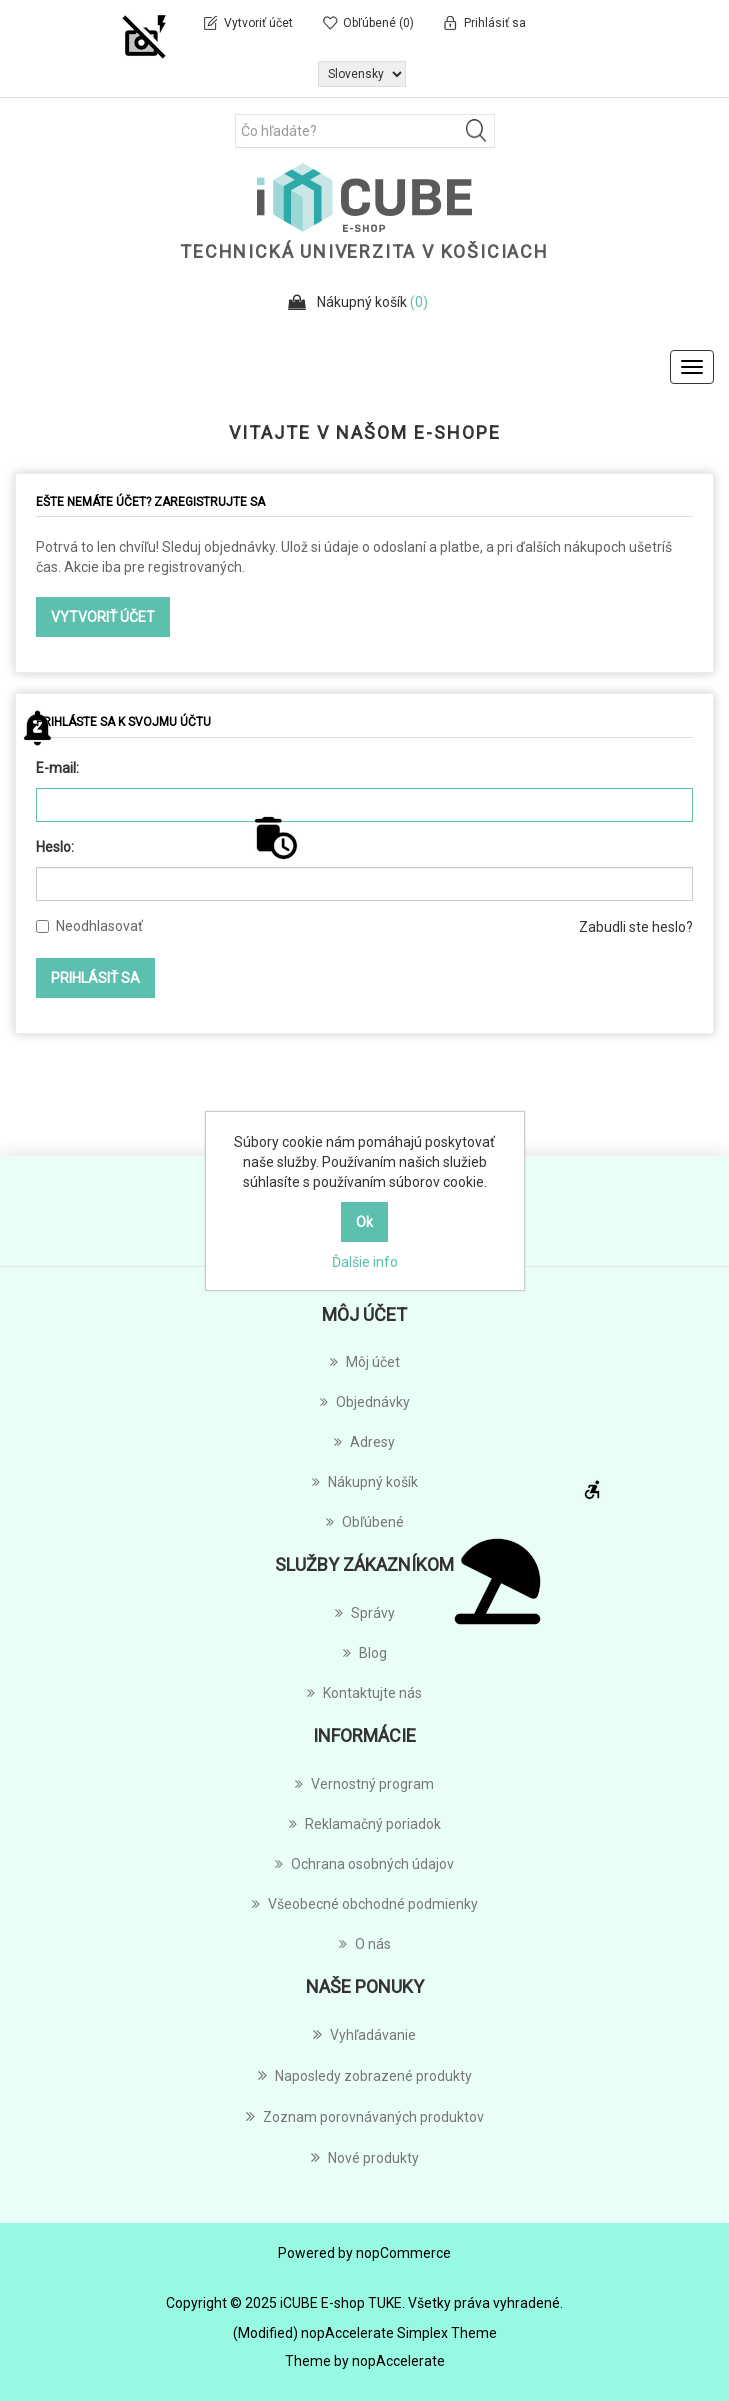  What do you see at coordinates (145, 35) in the screenshot?
I see `disable camera flash` at bounding box center [145, 35].